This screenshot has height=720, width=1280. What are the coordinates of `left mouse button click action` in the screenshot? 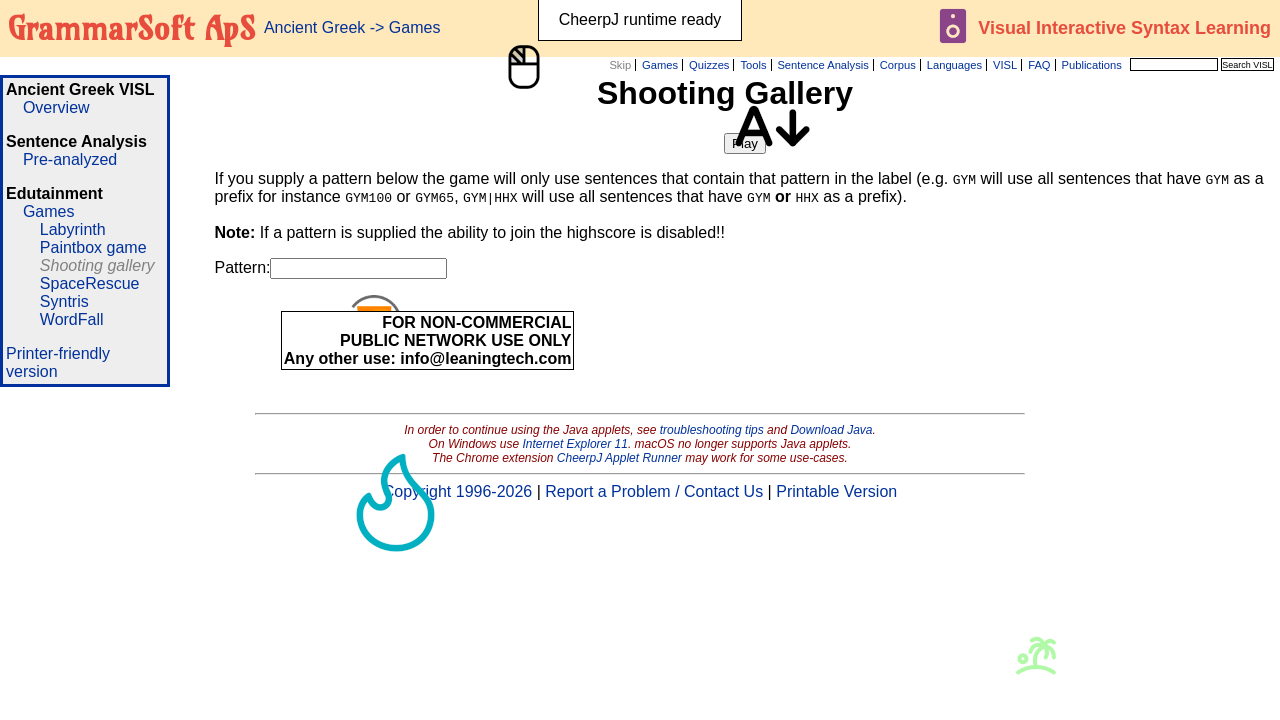 It's located at (524, 67).